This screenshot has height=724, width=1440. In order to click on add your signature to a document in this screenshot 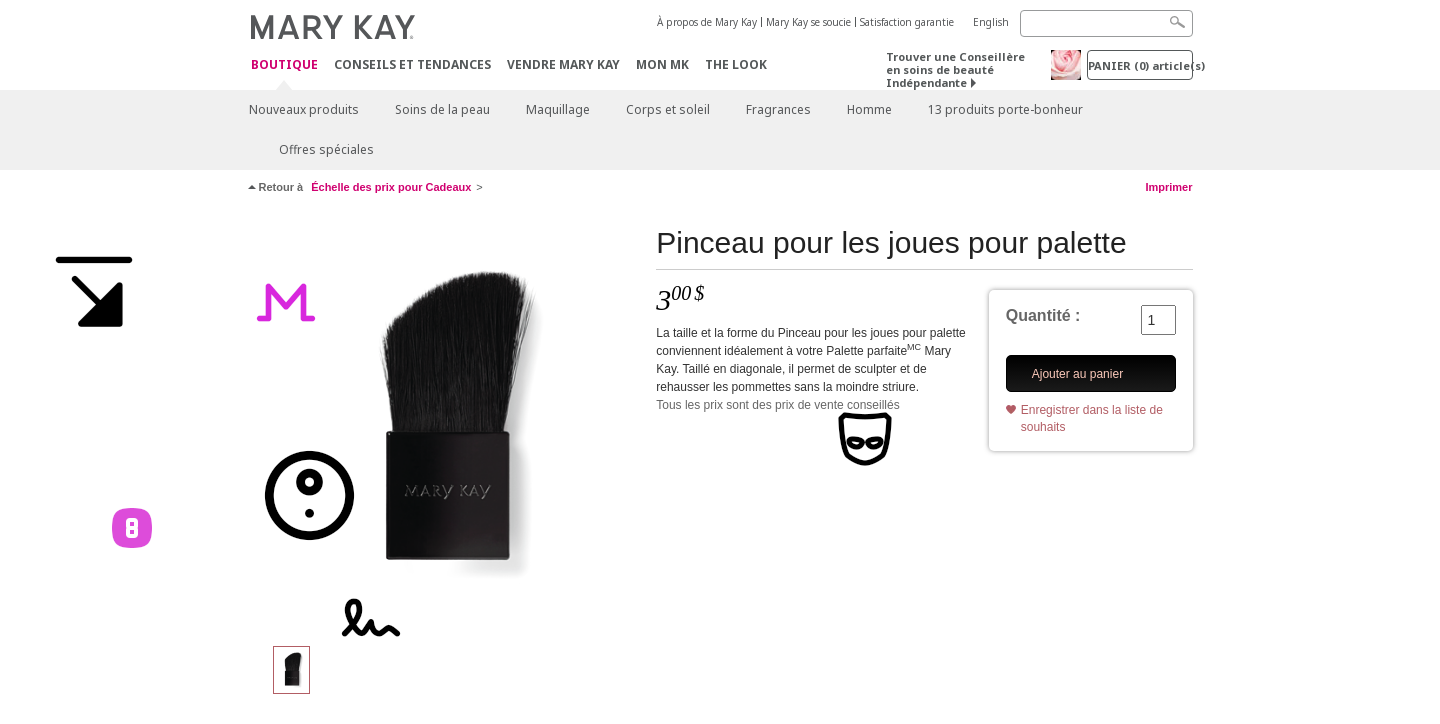, I will do `click(371, 619)`.